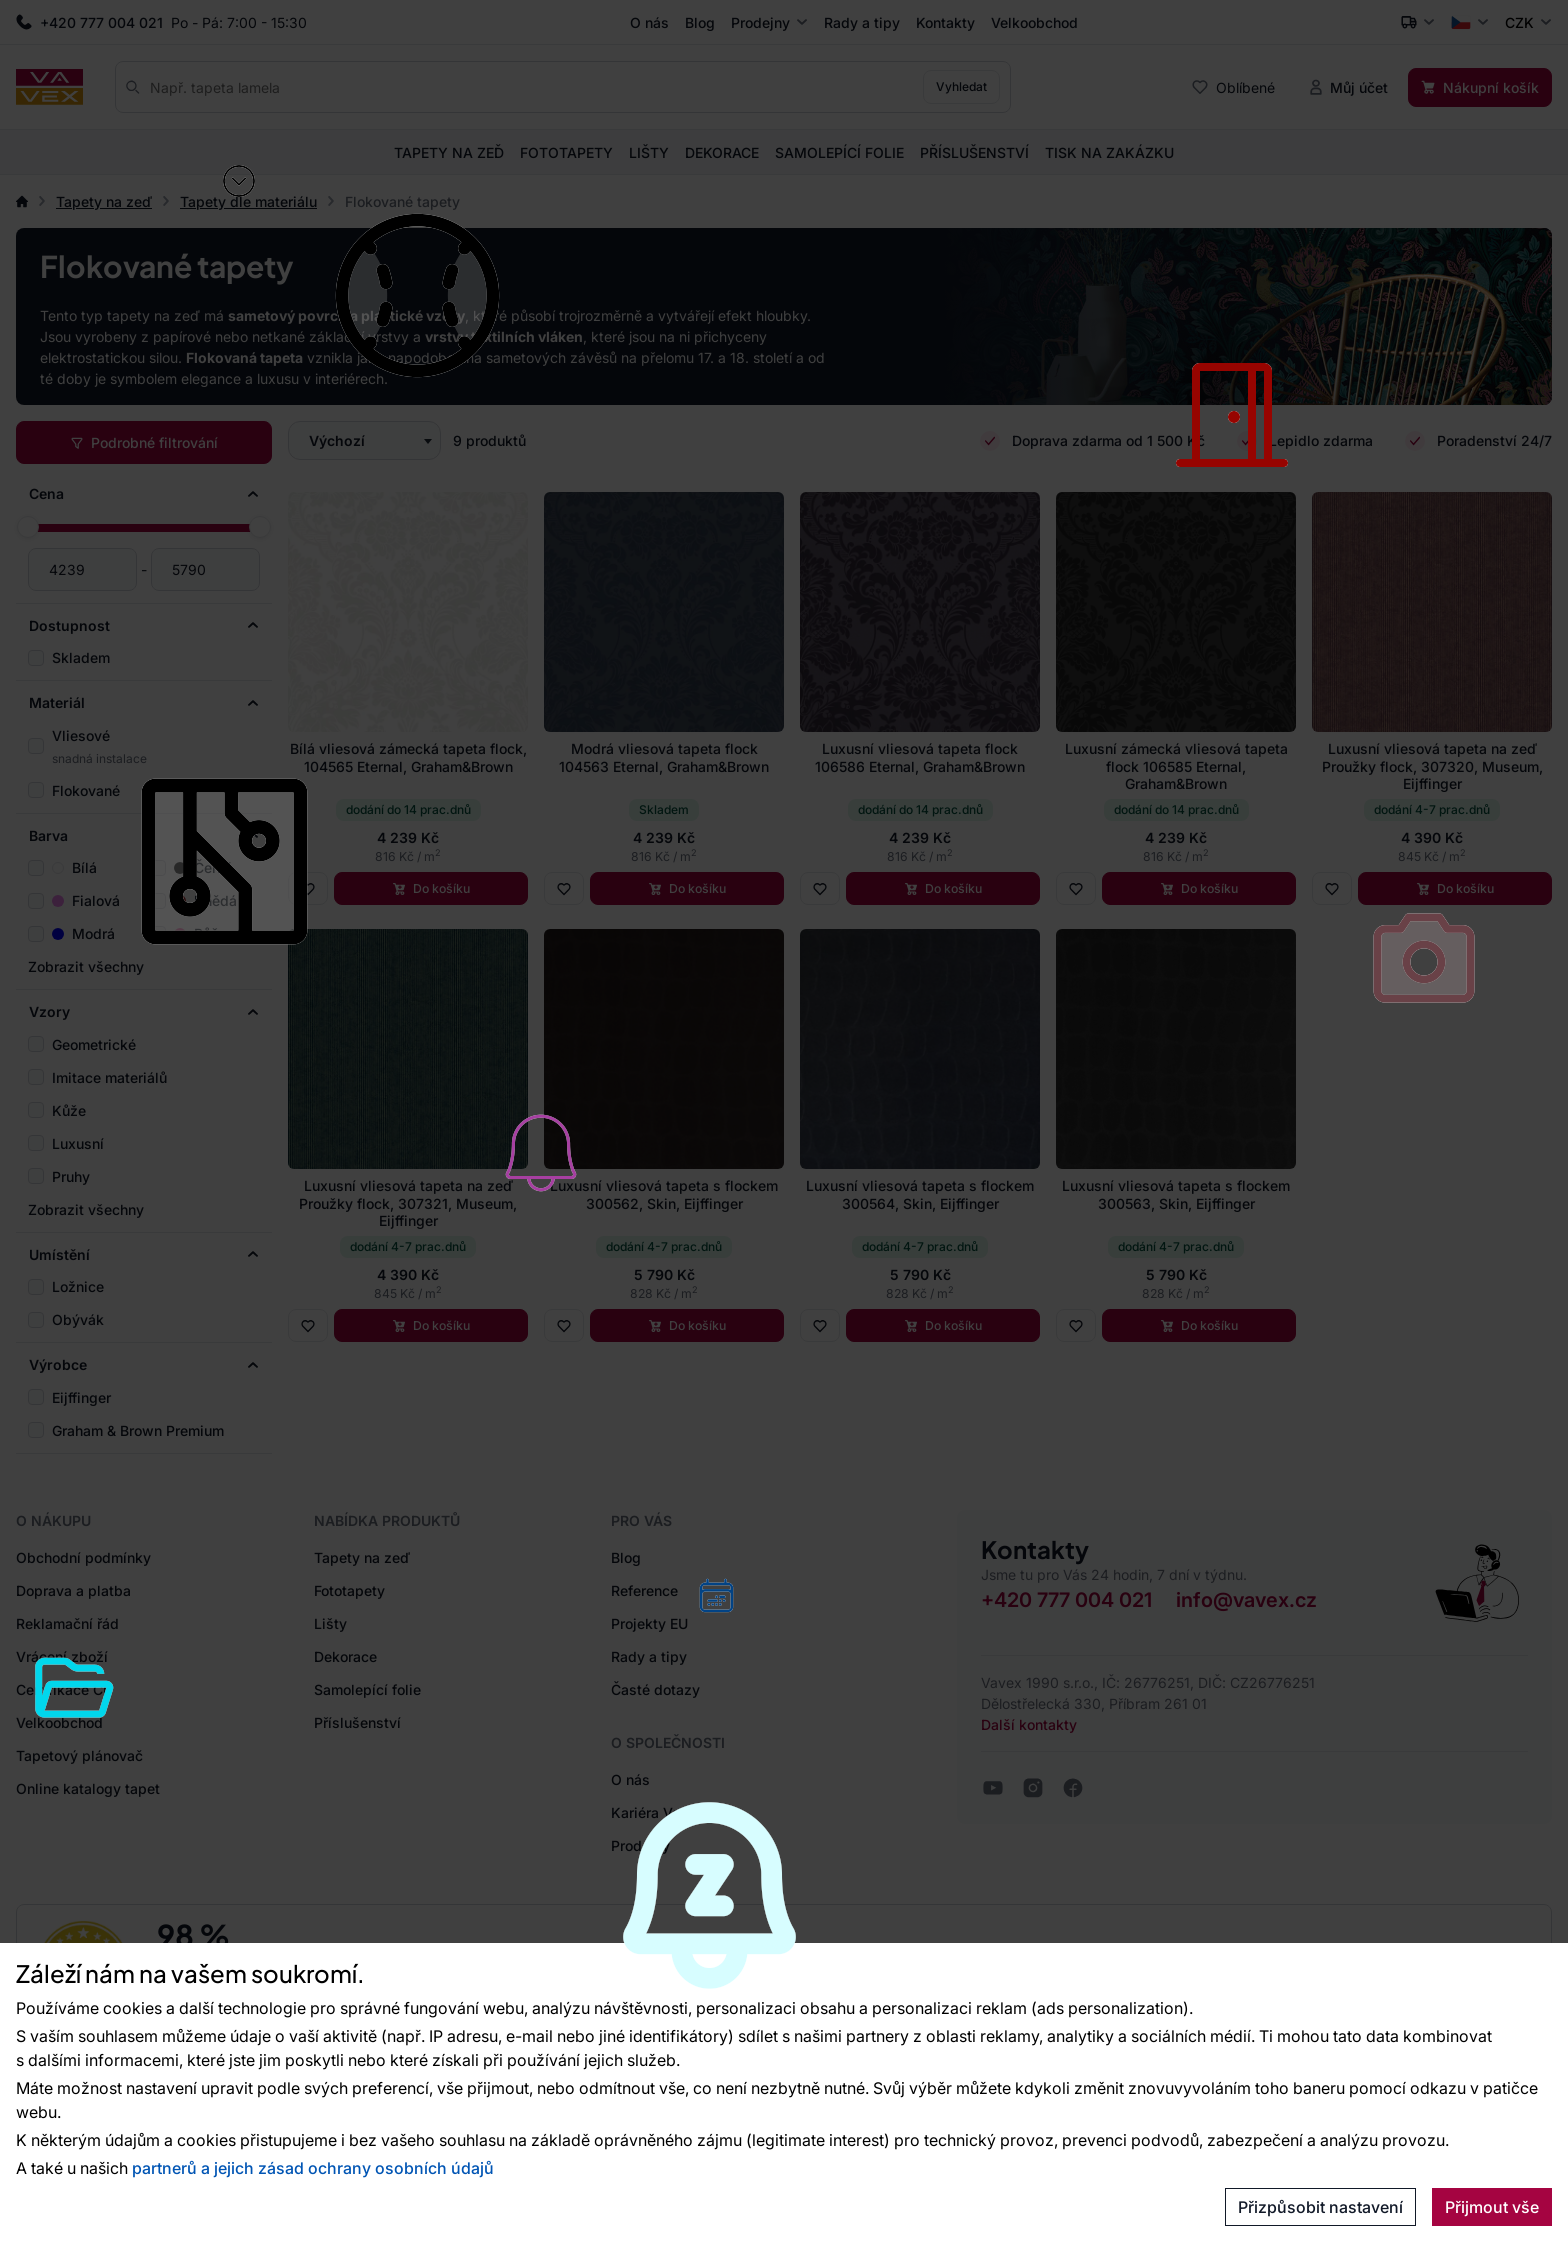  Describe the element at coordinates (224, 861) in the screenshot. I see `access hardware or circuit settings` at that location.